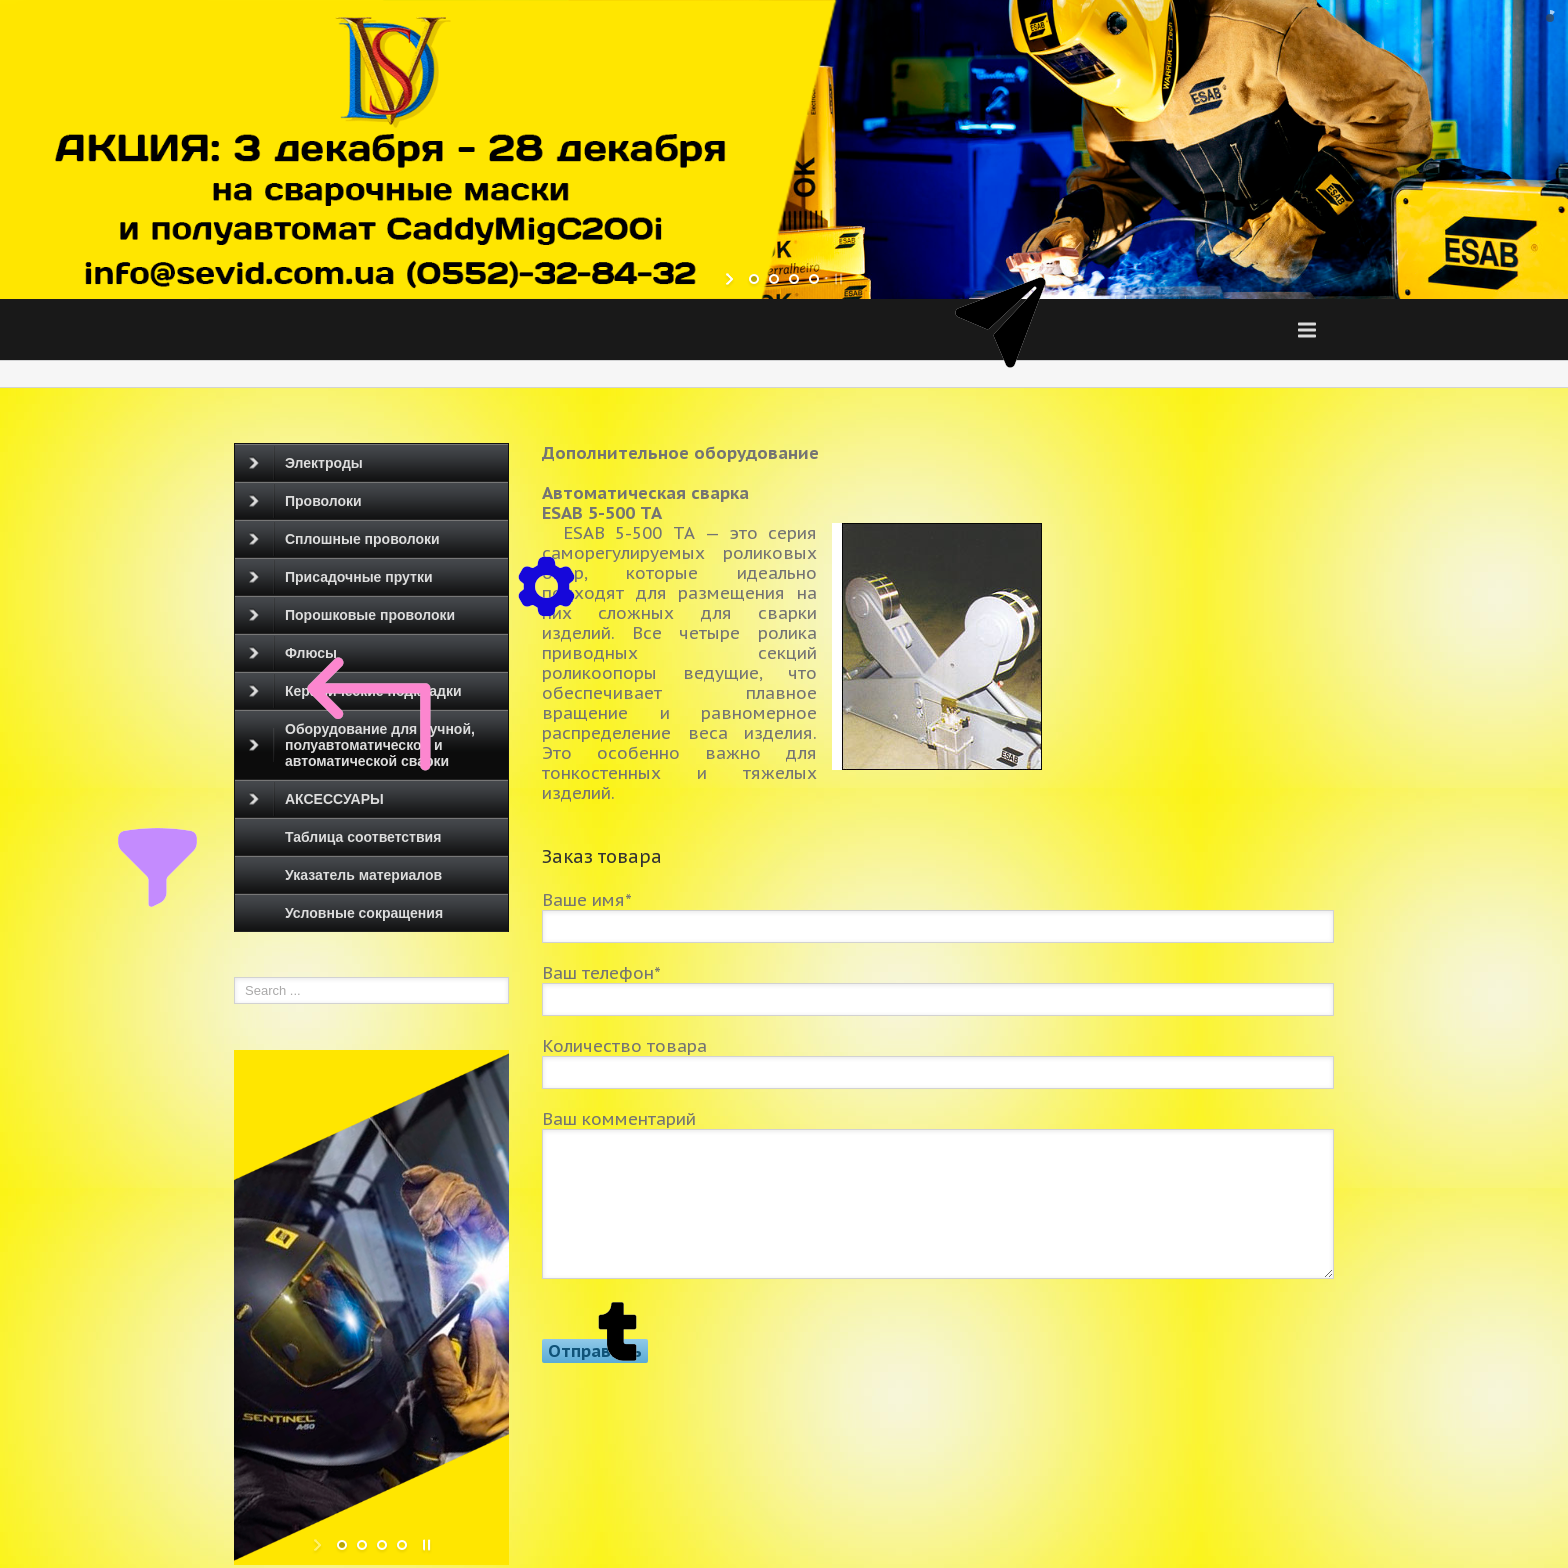 The height and width of the screenshot is (1568, 1568). Describe the element at coordinates (369, 714) in the screenshot. I see `go back to the previous screen` at that location.